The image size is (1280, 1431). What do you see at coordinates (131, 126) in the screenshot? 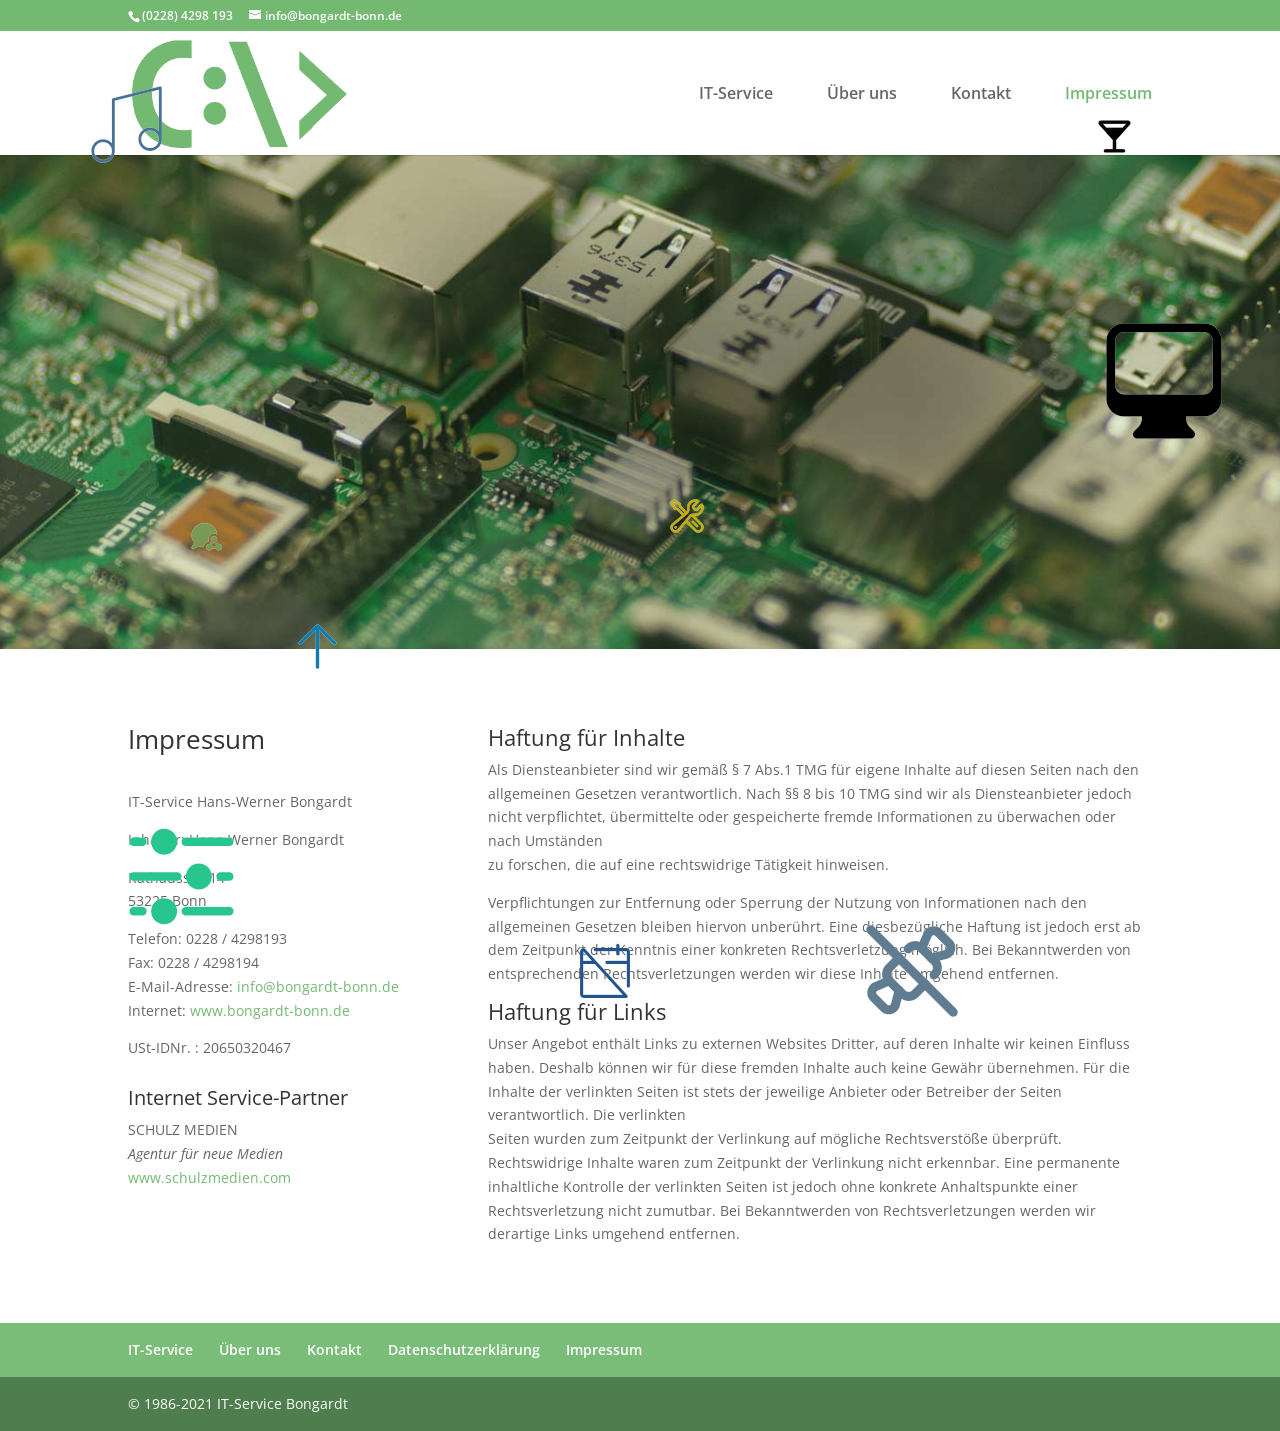
I see `access music or audio playback` at bounding box center [131, 126].